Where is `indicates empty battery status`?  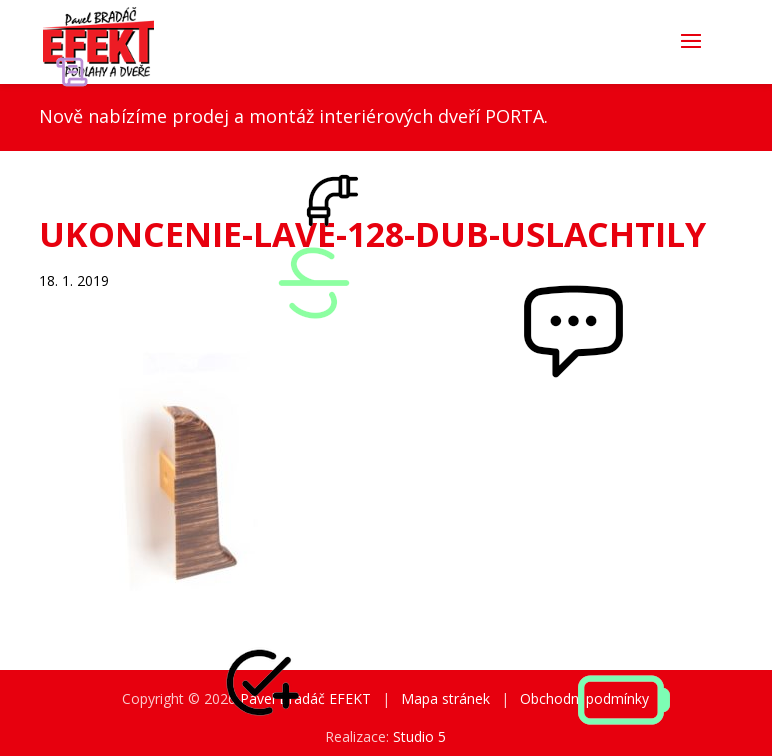
indicates empty battery status is located at coordinates (624, 697).